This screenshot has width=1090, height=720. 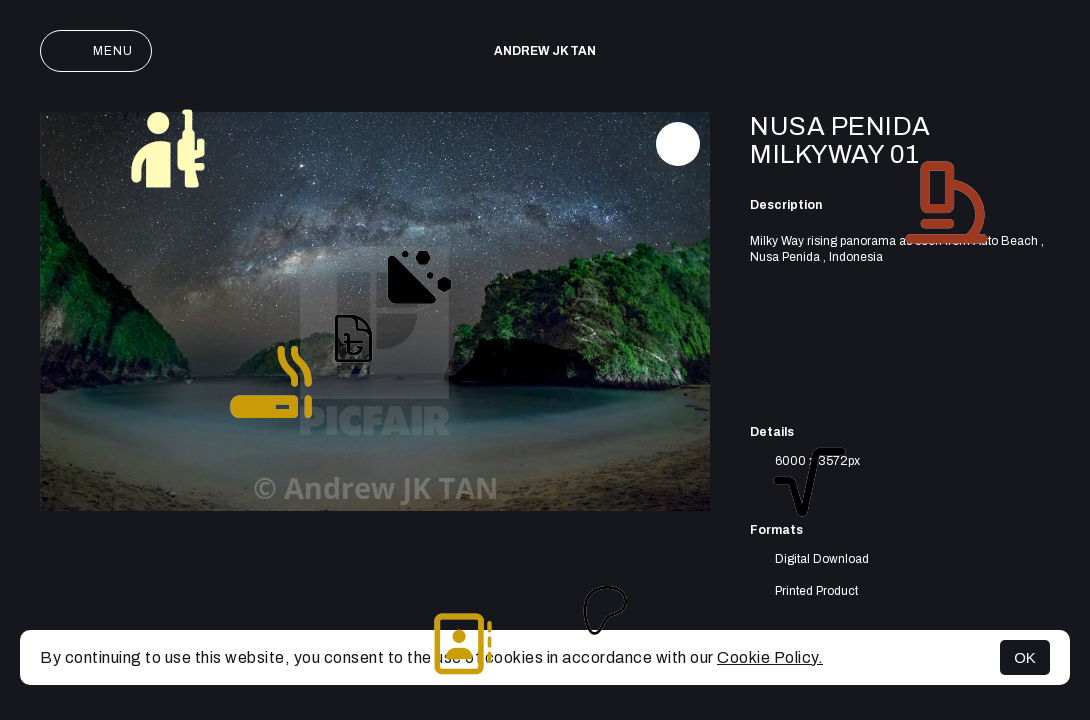 What do you see at coordinates (165, 148) in the screenshot?
I see `indicates military or armed personnel` at bounding box center [165, 148].